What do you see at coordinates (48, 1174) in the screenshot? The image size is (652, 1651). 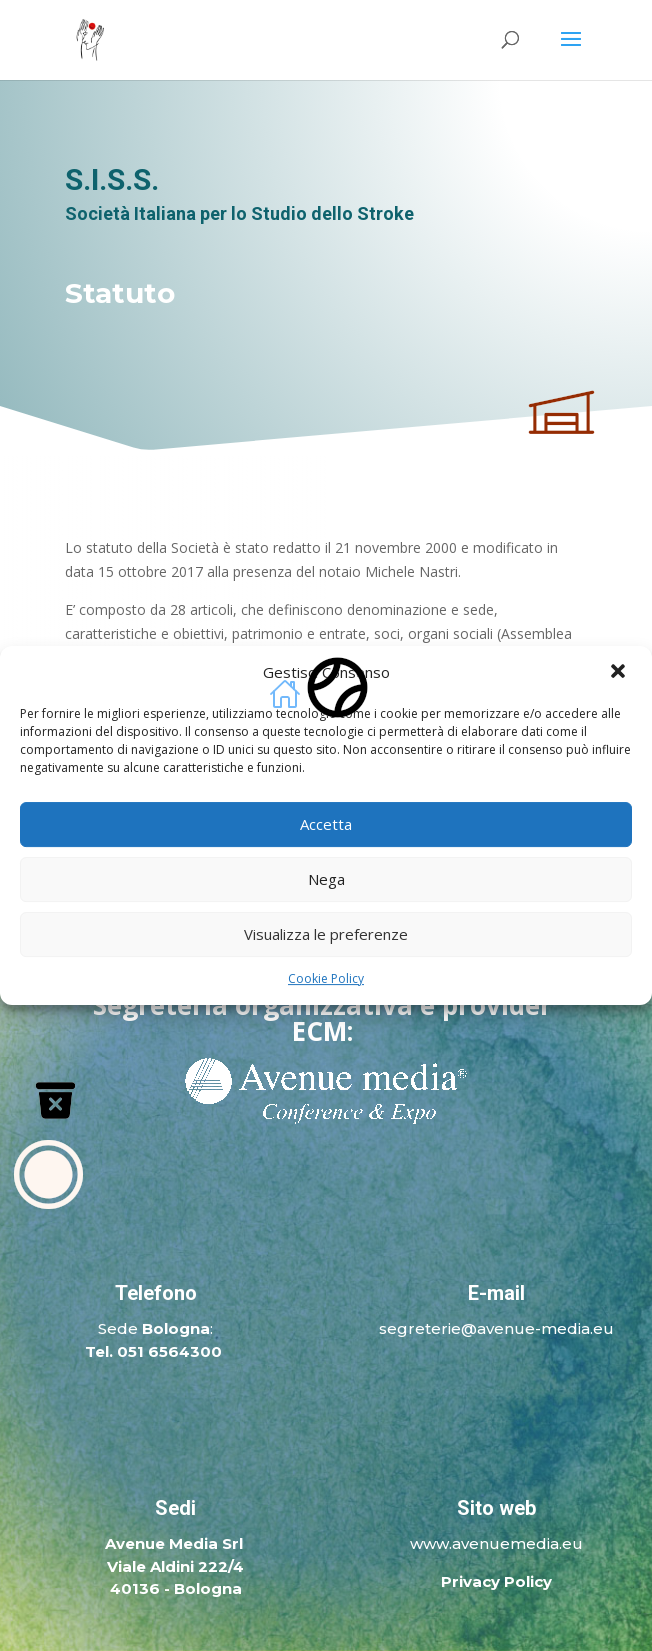 I see `indicates a selected radio button option` at bounding box center [48, 1174].